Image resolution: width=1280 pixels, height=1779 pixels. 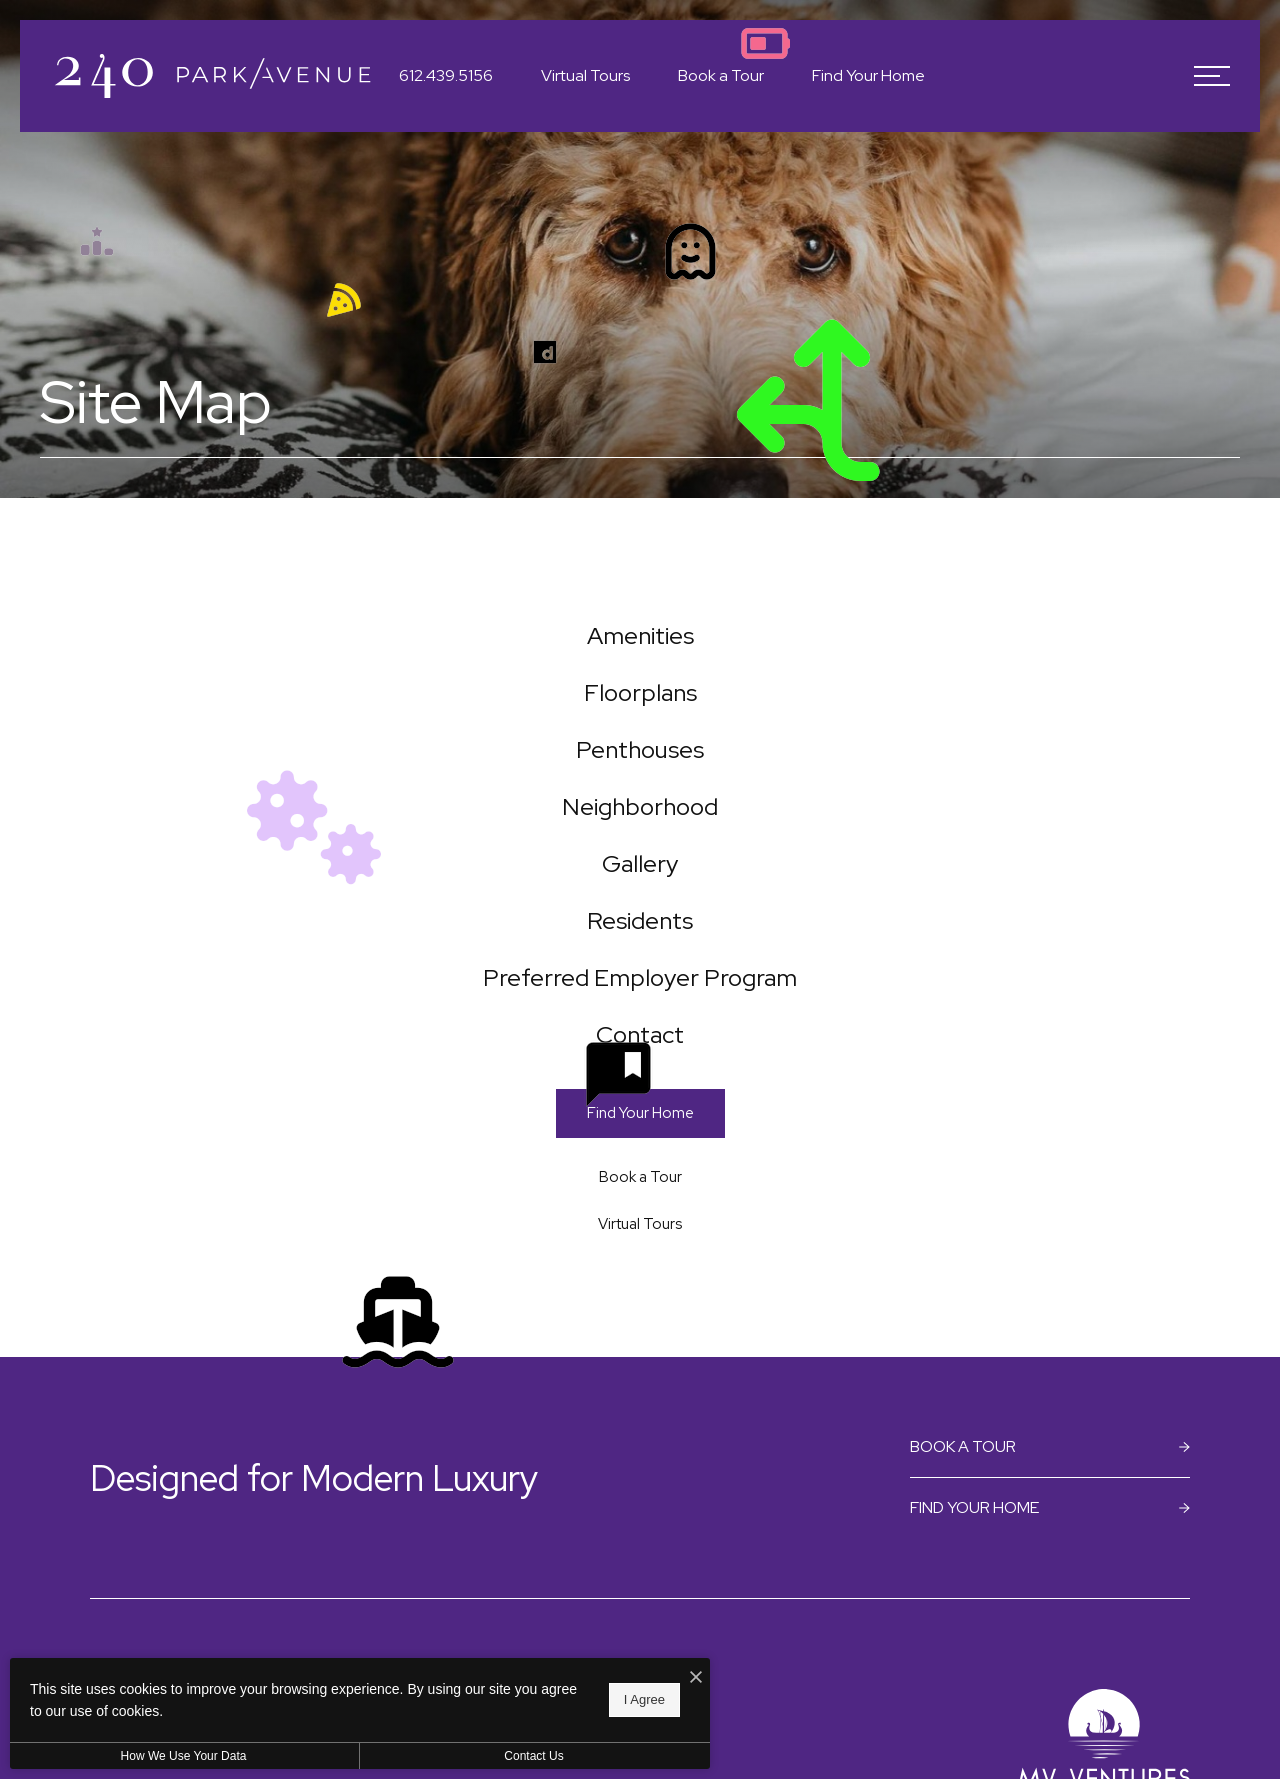 What do you see at coordinates (344, 300) in the screenshot?
I see `browse food delivery options` at bounding box center [344, 300].